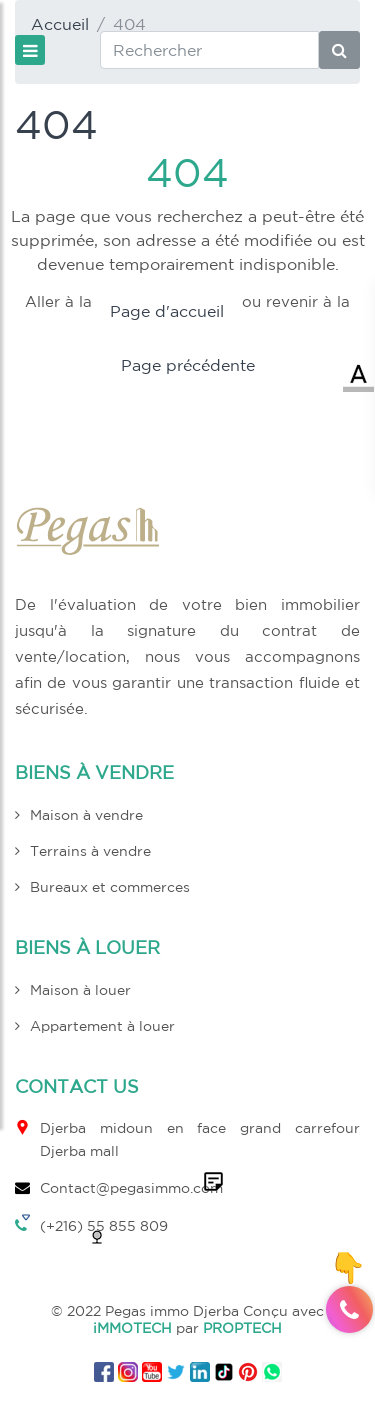 The width and height of the screenshot is (375, 1407). I want to click on view nature or outdoor photos, so click(97, 1237).